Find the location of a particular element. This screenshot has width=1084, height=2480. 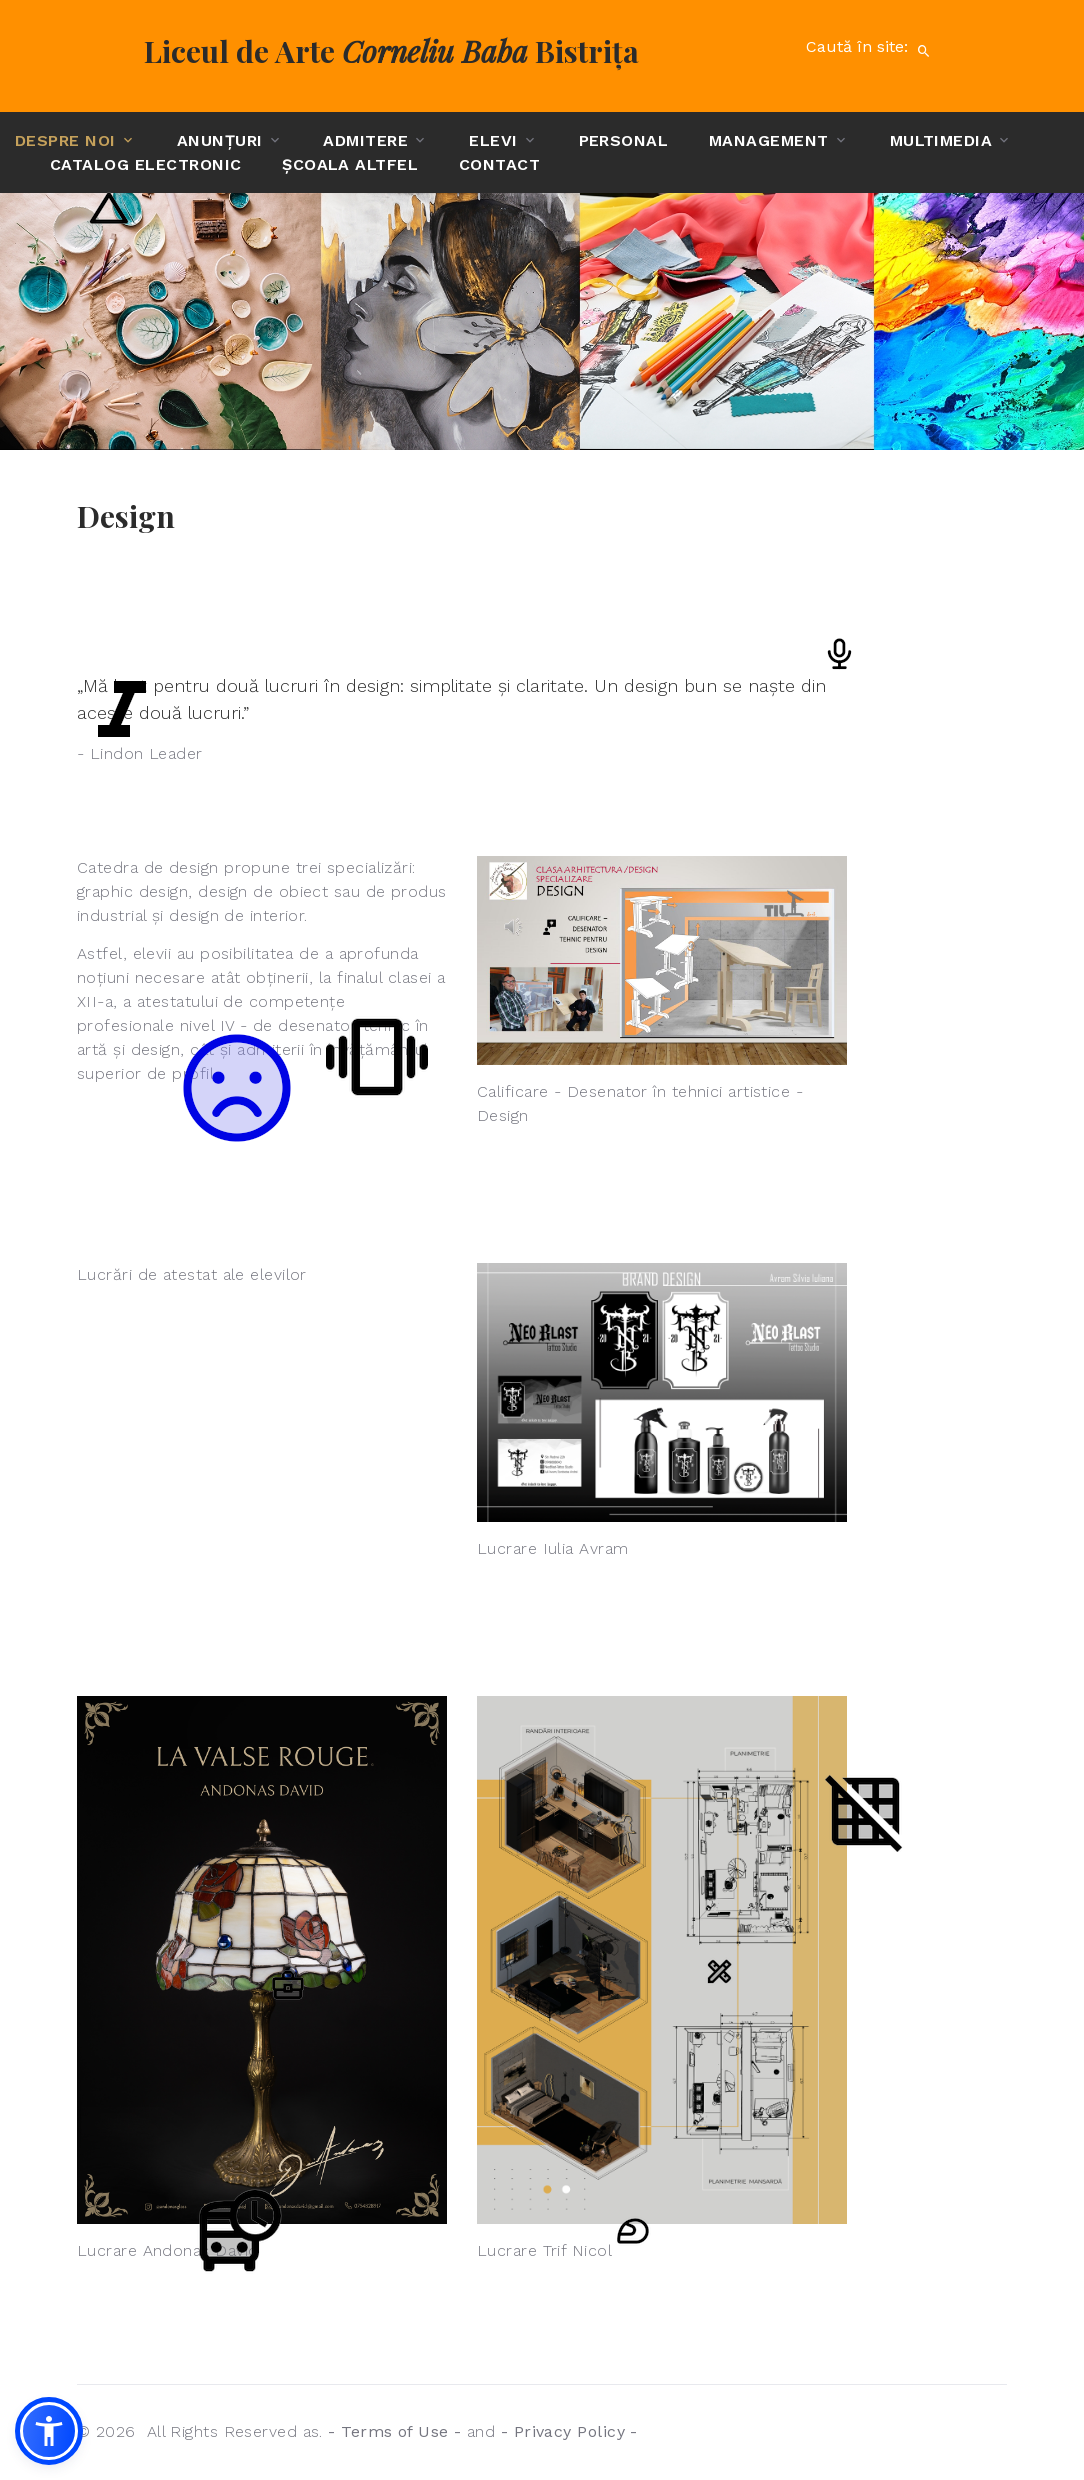

indicate negative feedback or dissatisfaction is located at coordinates (237, 1088).